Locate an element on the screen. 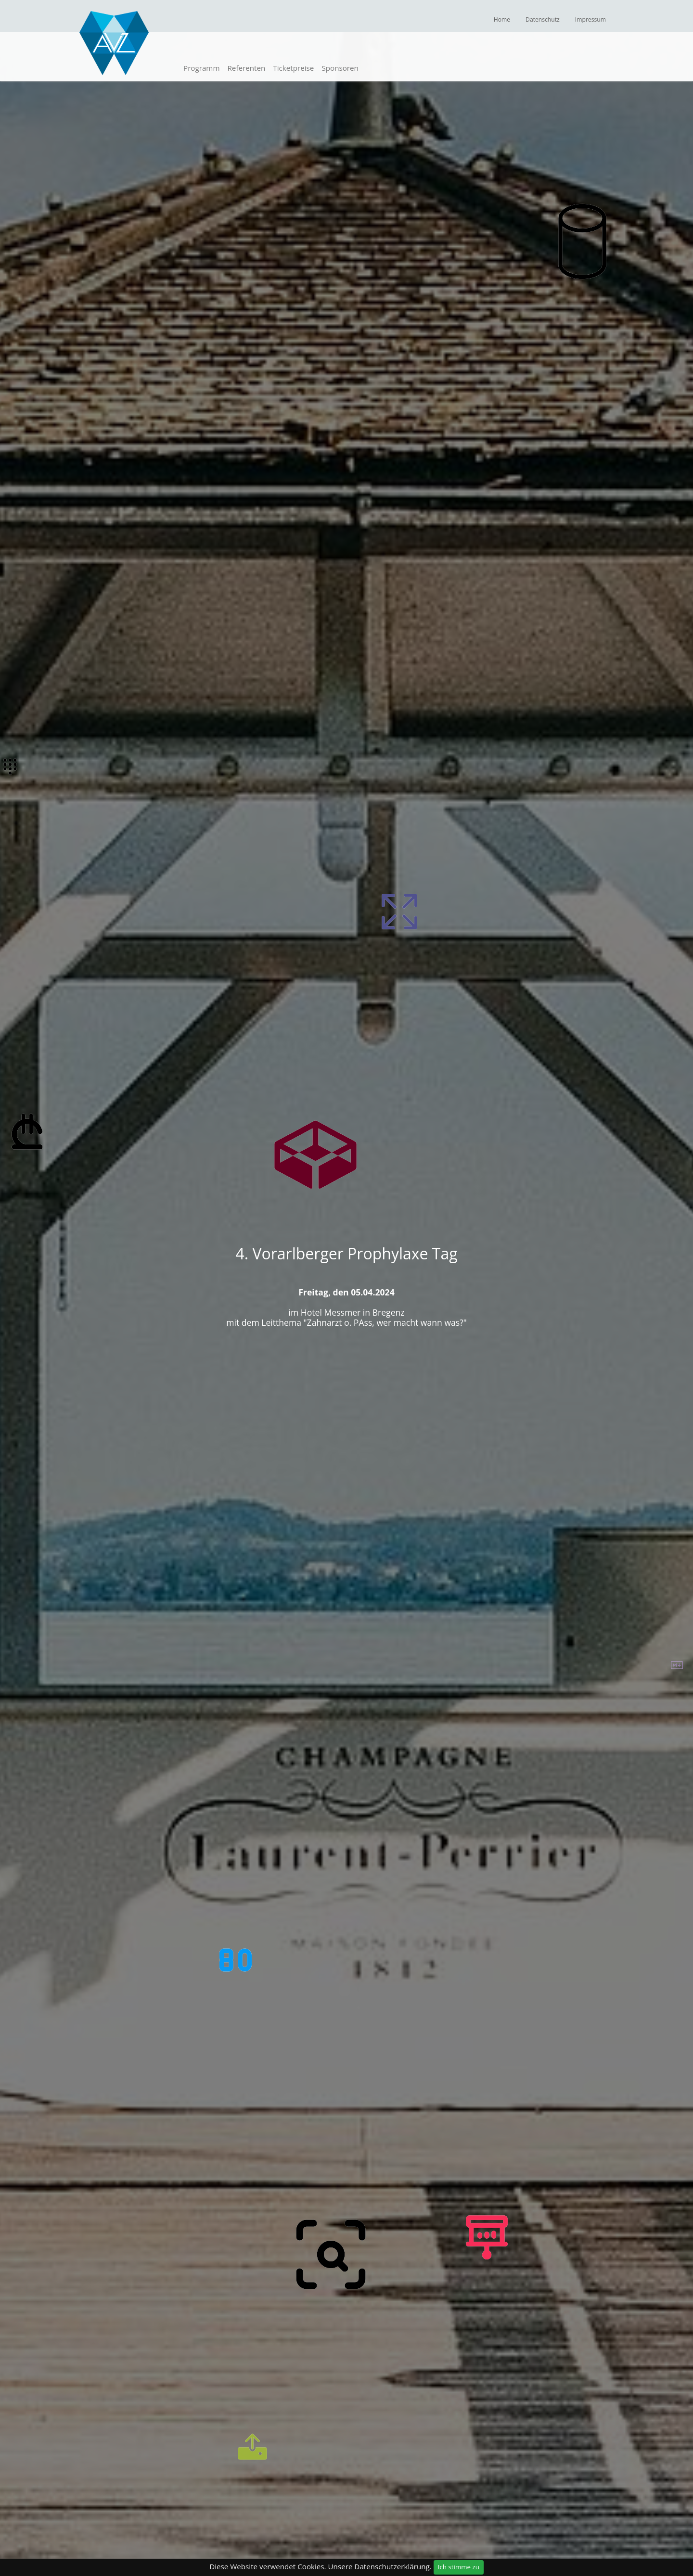  indicates markdown formatting is supported is located at coordinates (677, 1665).